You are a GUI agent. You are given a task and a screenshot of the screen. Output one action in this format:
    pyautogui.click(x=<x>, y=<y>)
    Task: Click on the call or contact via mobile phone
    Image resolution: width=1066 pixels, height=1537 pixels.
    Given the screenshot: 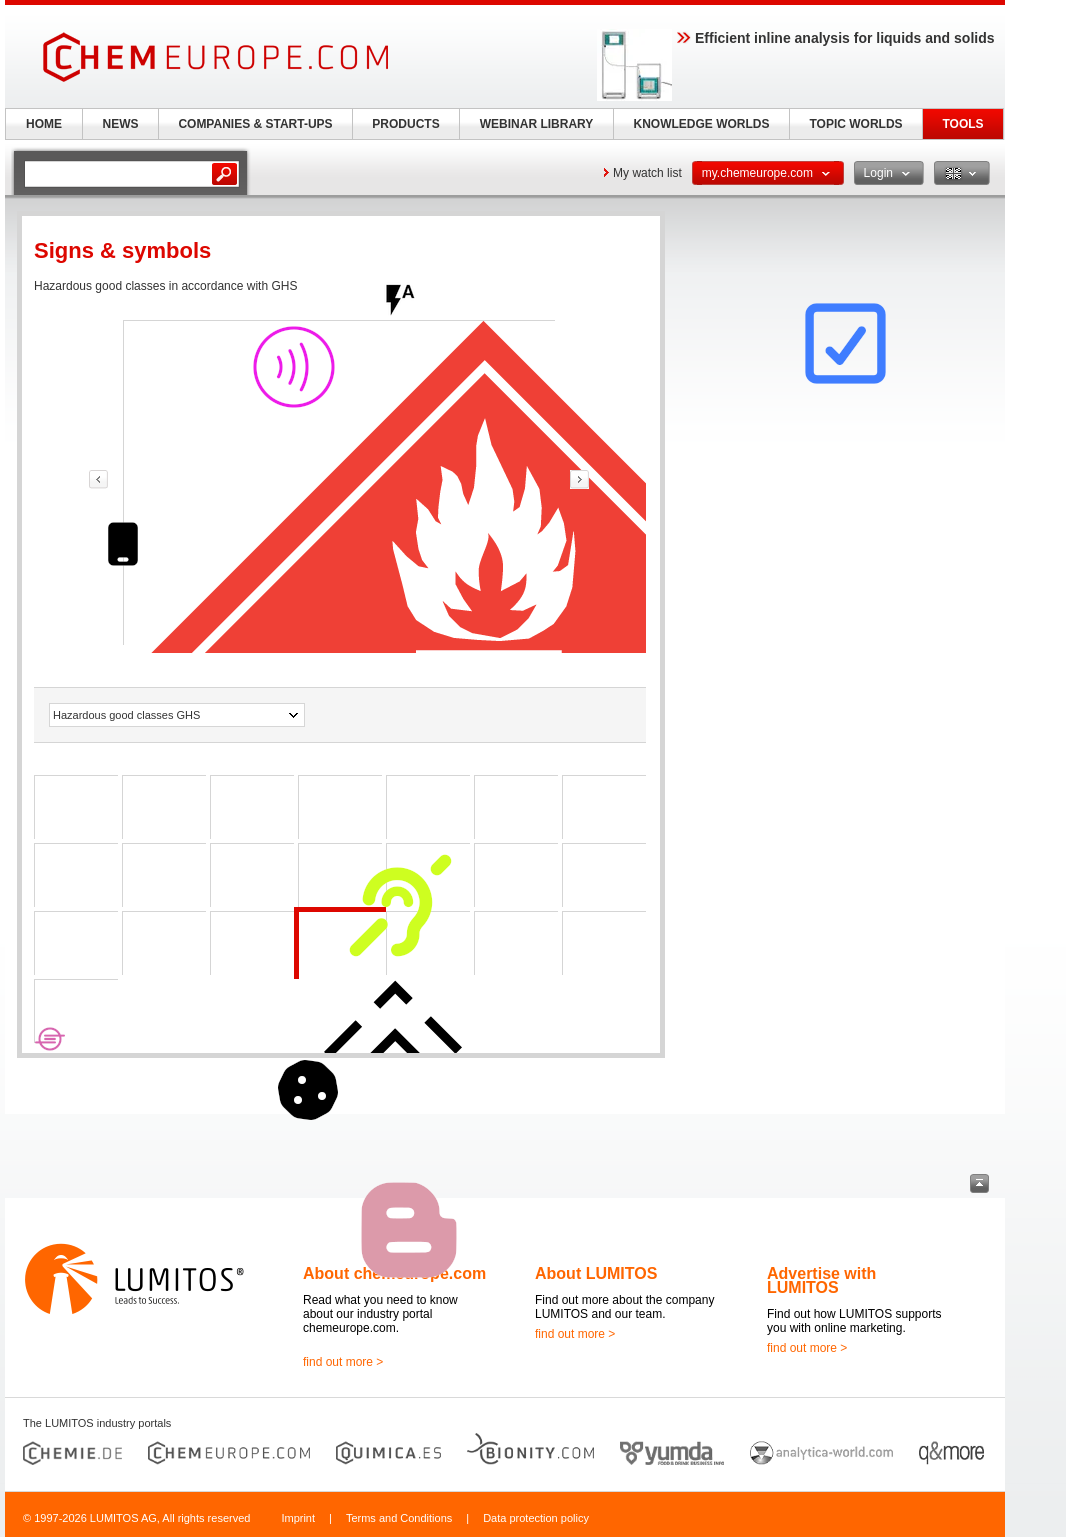 What is the action you would take?
    pyautogui.click(x=123, y=544)
    